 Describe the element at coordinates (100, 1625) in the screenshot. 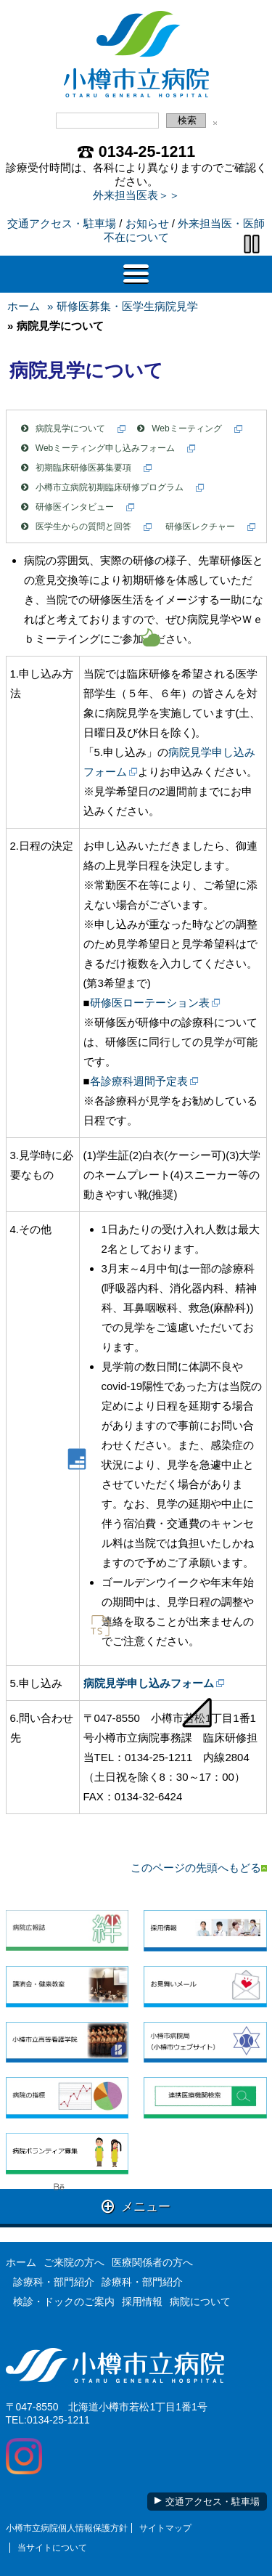

I see `open a TypeScript file` at that location.